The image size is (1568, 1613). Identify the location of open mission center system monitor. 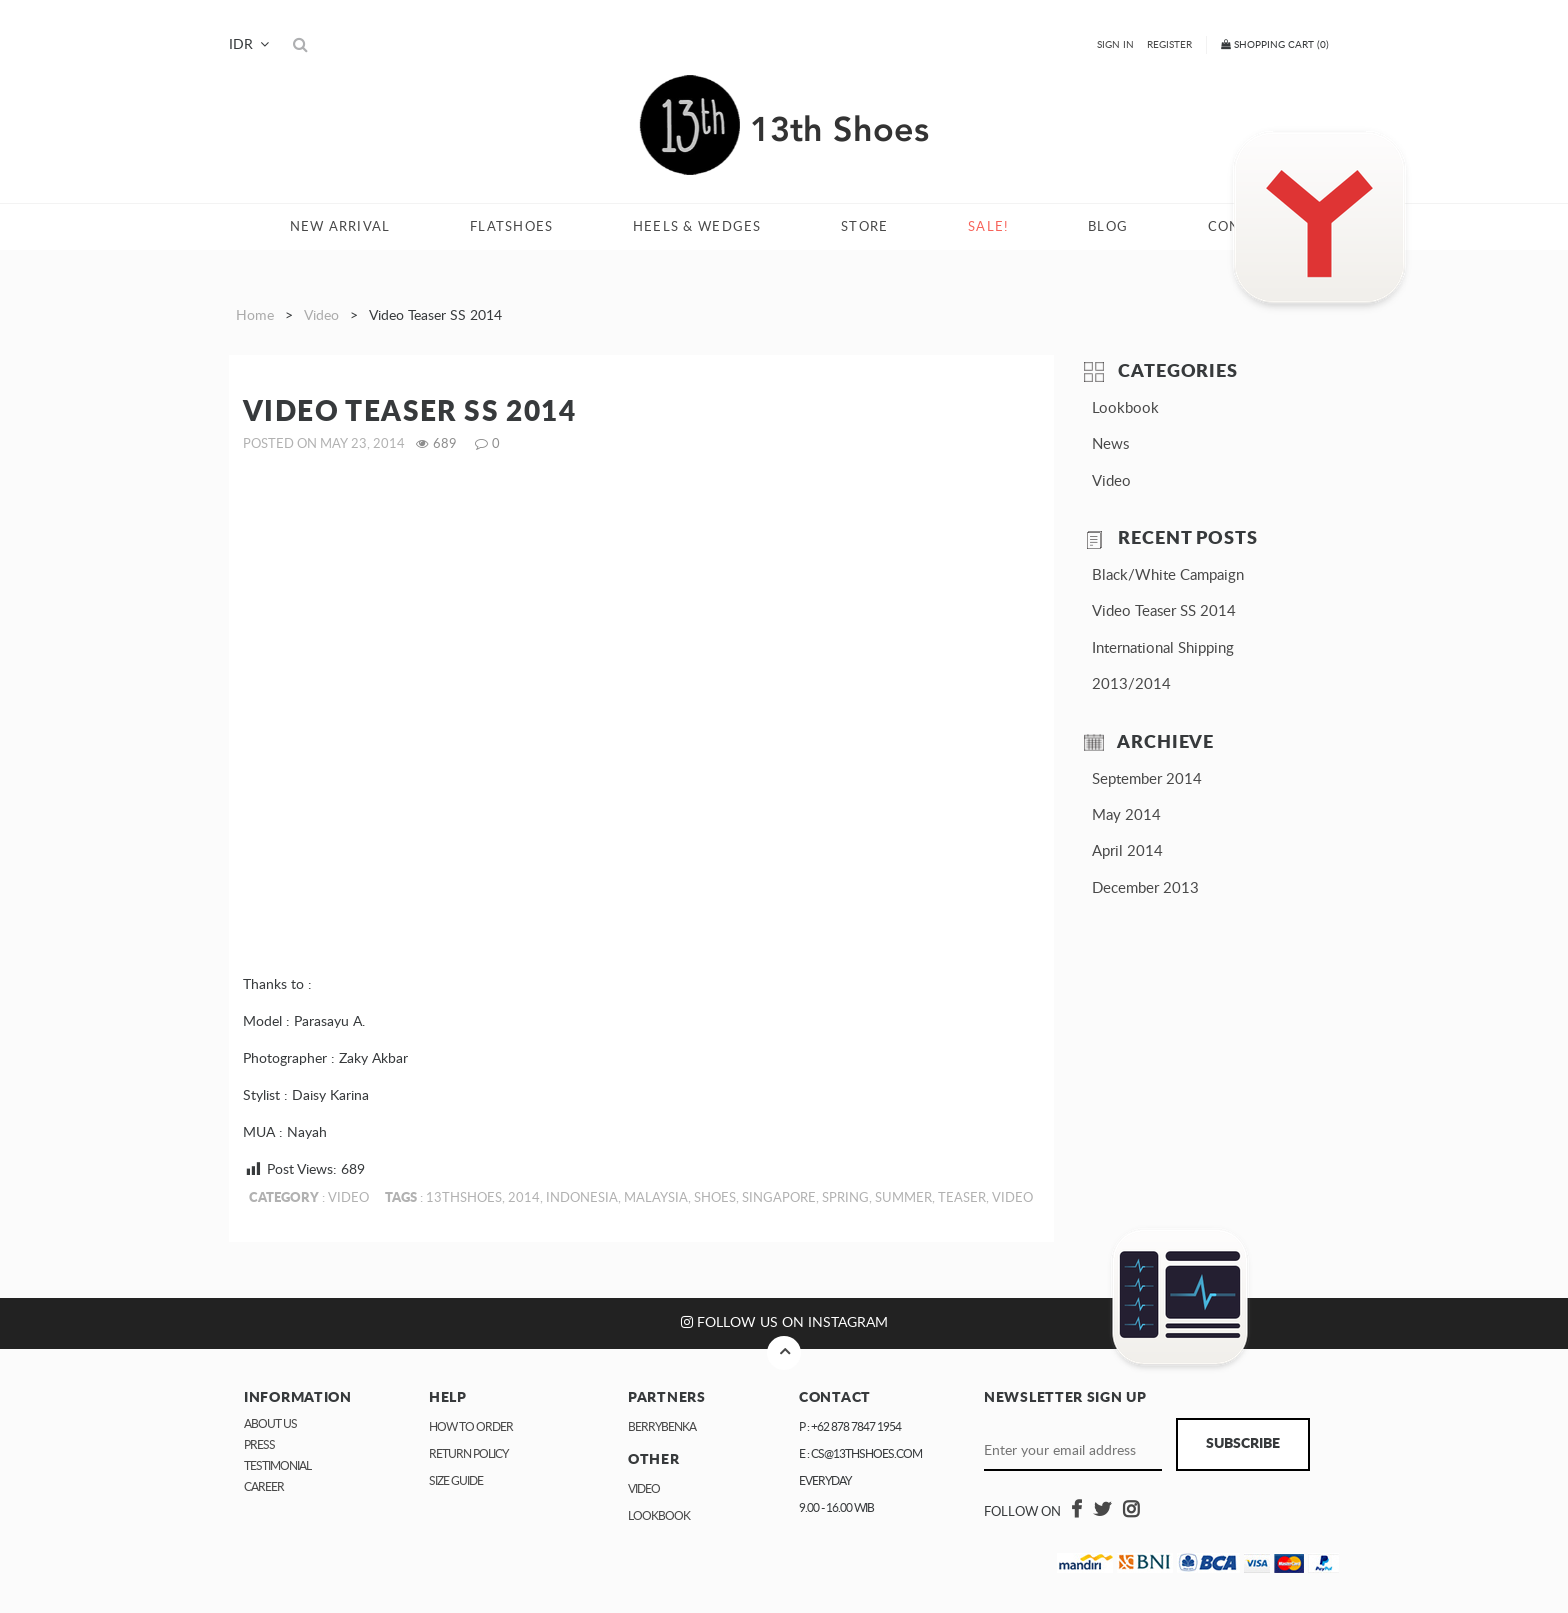
(1180, 1297).